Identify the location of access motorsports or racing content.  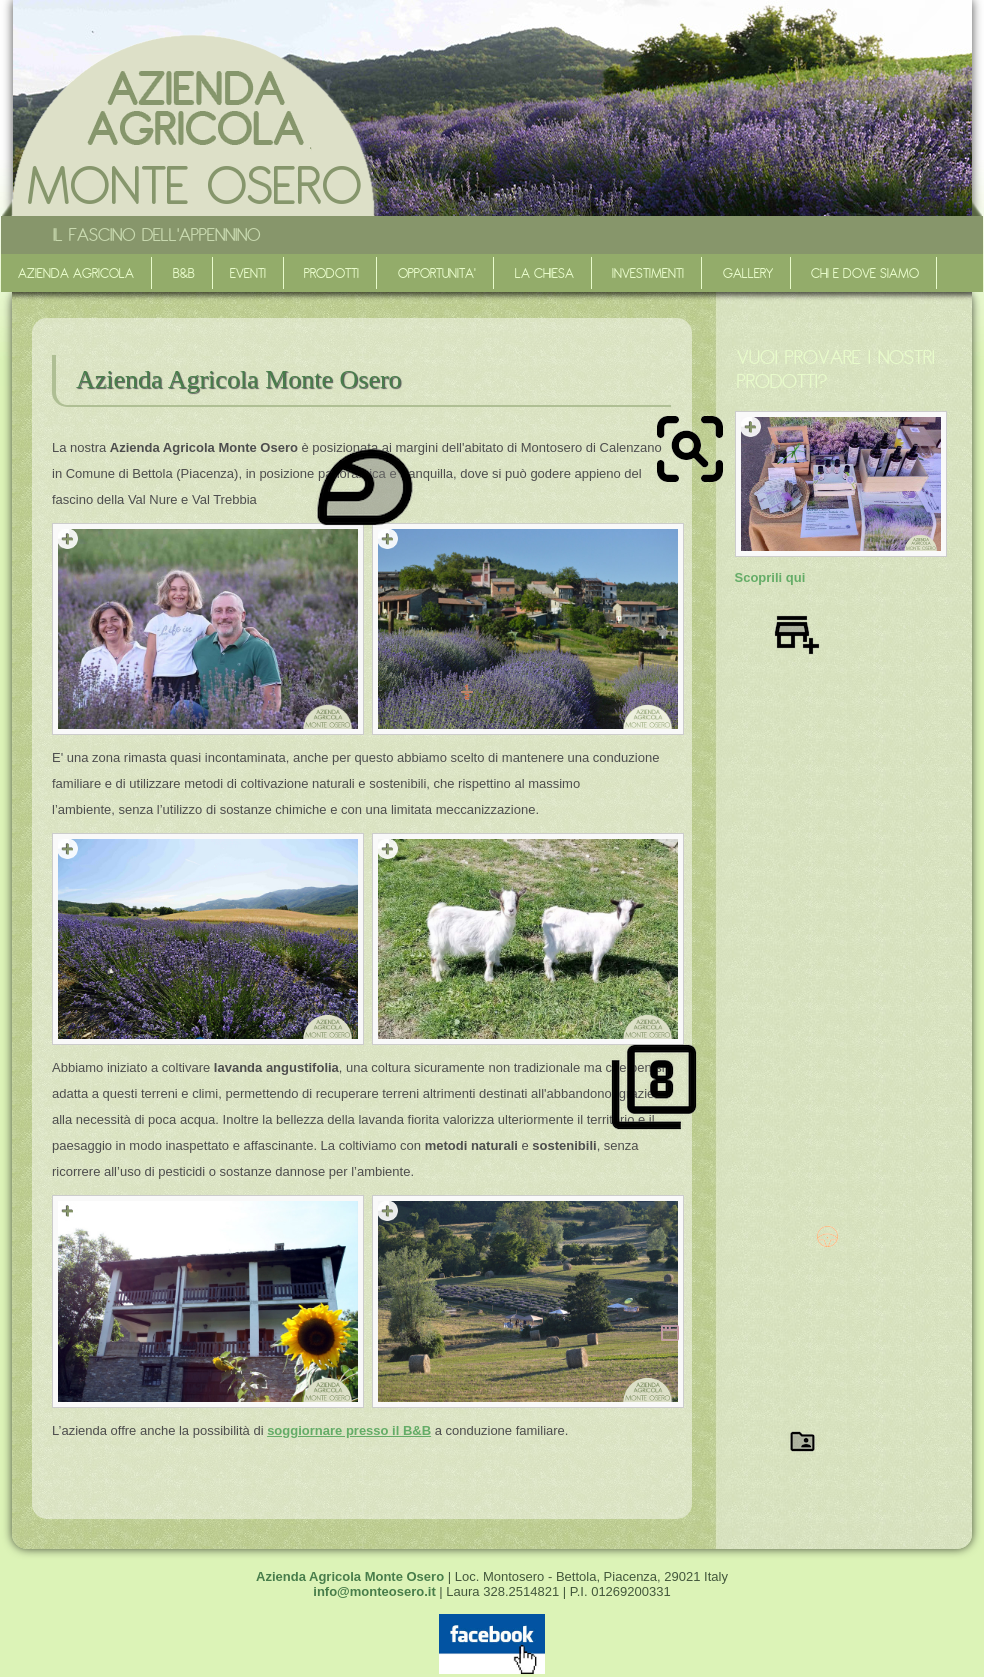
(365, 487).